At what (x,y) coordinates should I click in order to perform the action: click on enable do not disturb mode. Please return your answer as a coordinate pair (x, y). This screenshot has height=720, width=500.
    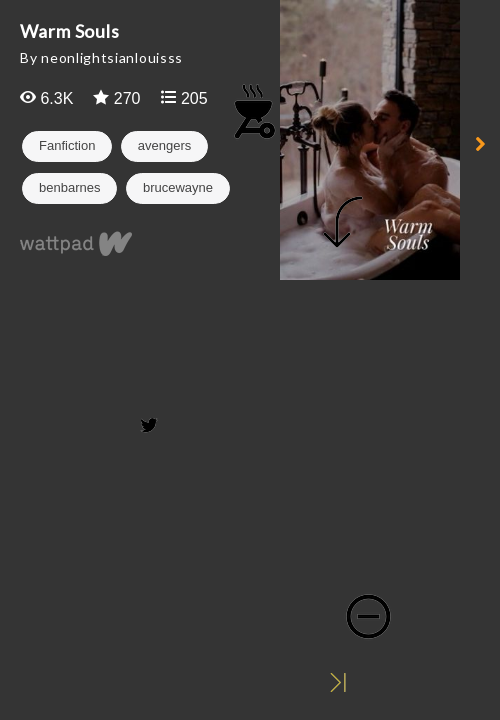
    Looking at the image, I should click on (368, 616).